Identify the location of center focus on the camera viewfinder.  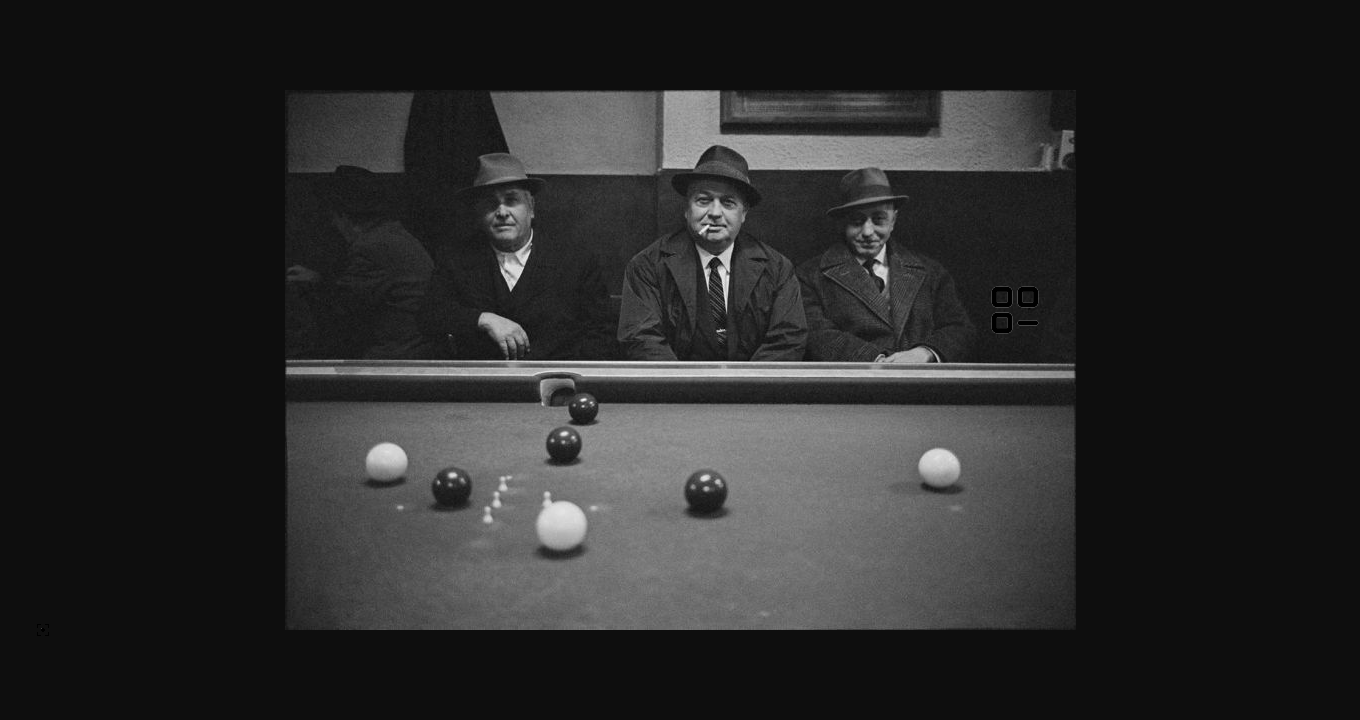
(43, 630).